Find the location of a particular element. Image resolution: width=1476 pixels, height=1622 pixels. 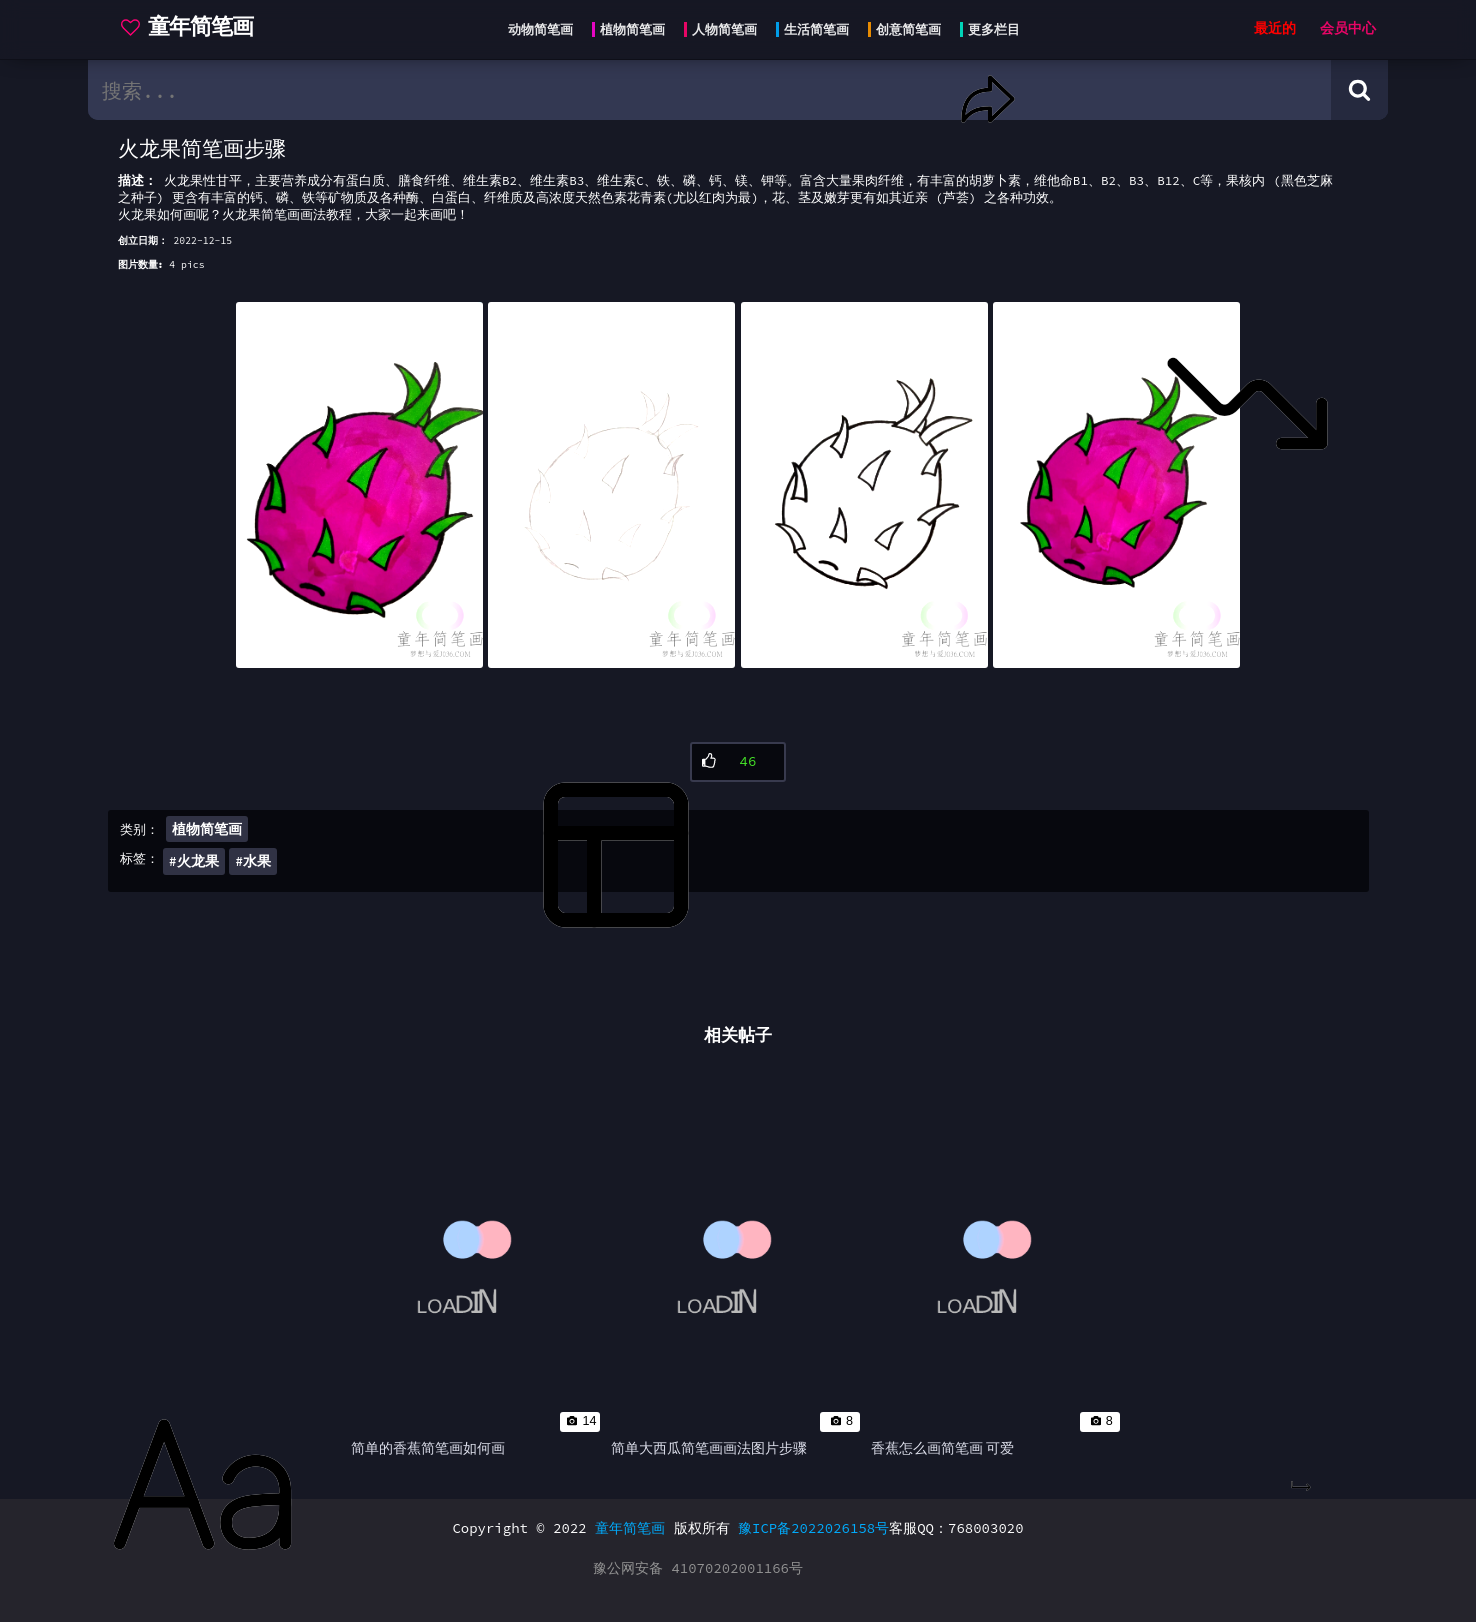

forward or redirect a message is located at coordinates (1301, 1486).